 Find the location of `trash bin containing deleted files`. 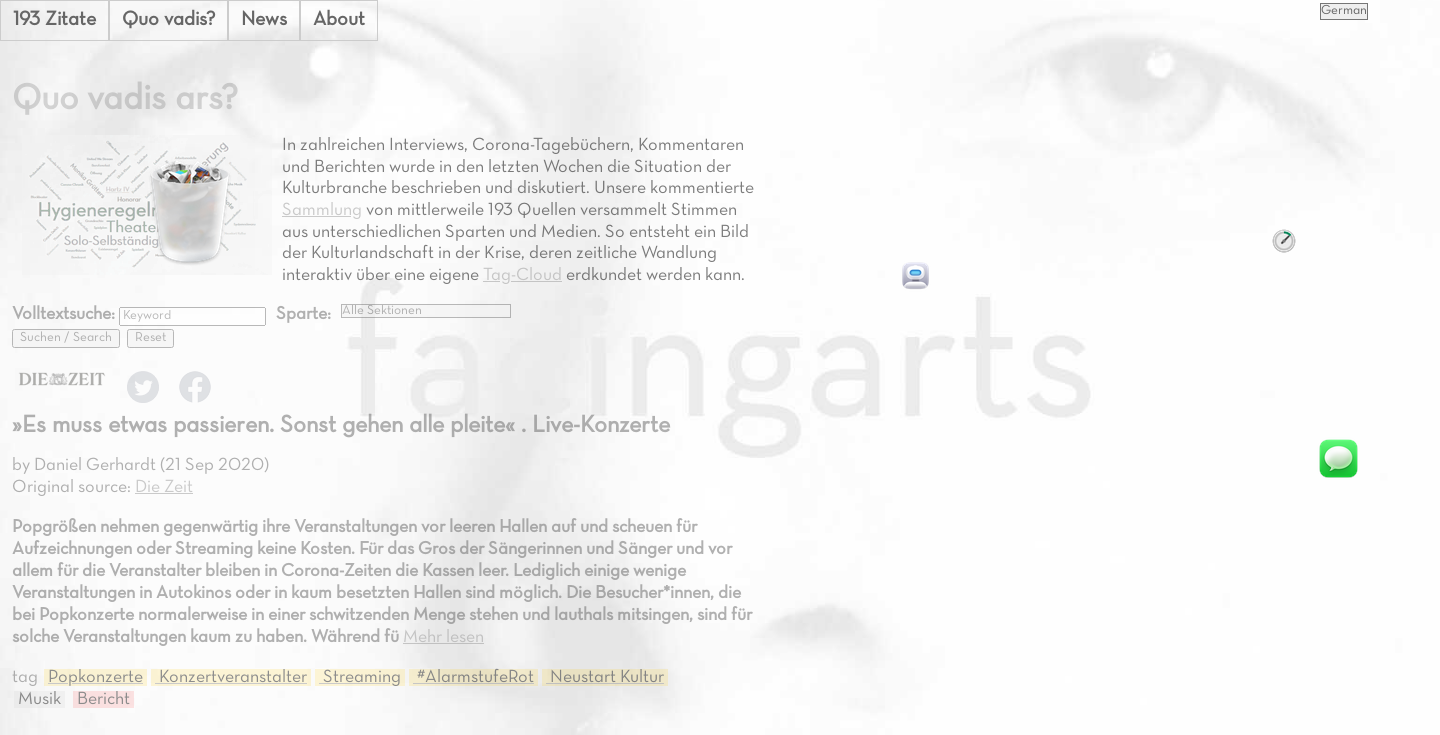

trash bin containing deleted files is located at coordinates (190, 213).